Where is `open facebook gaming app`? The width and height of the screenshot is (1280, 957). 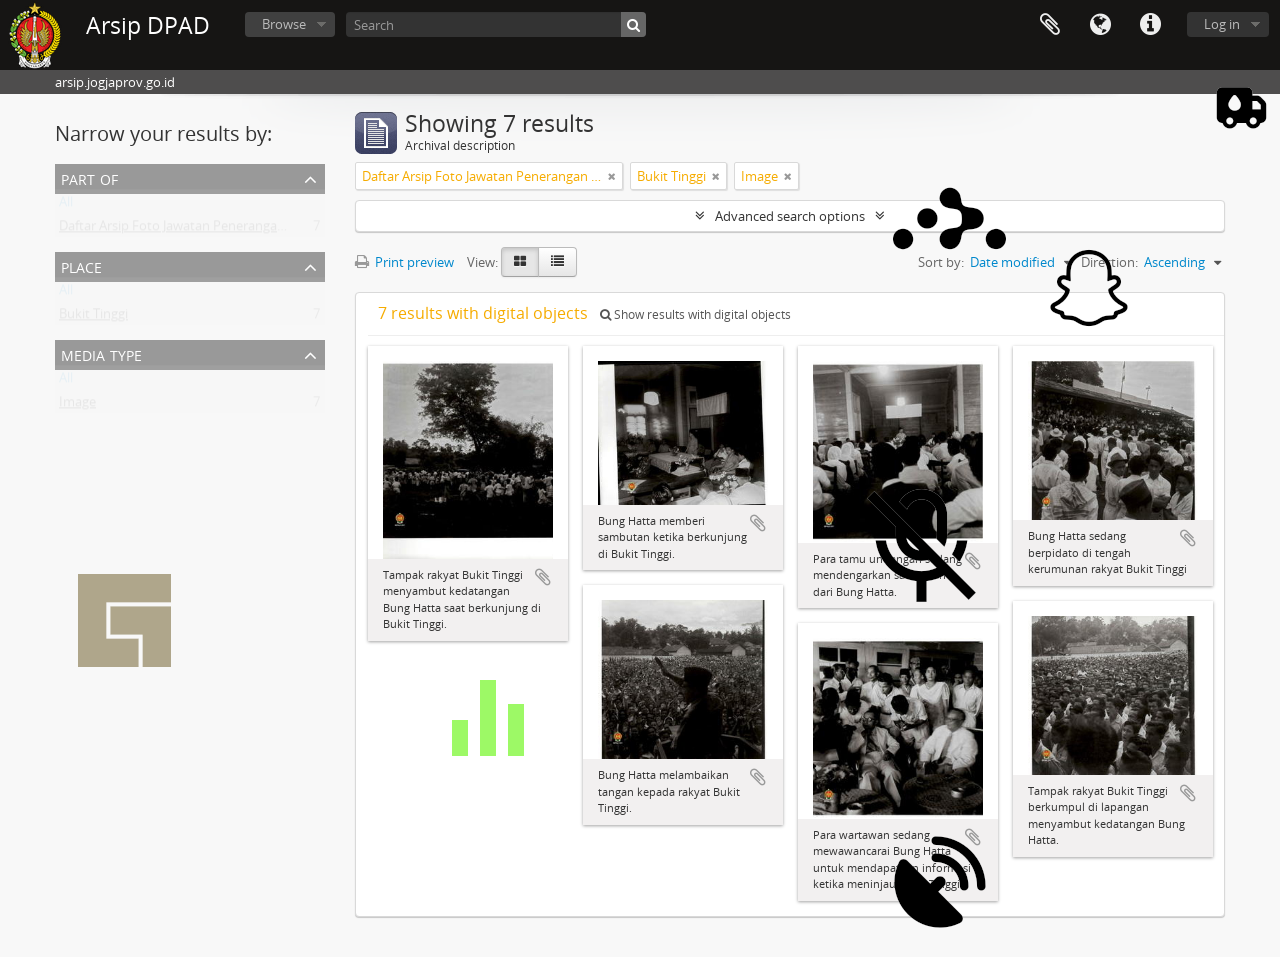 open facebook gaming app is located at coordinates (124, 620).